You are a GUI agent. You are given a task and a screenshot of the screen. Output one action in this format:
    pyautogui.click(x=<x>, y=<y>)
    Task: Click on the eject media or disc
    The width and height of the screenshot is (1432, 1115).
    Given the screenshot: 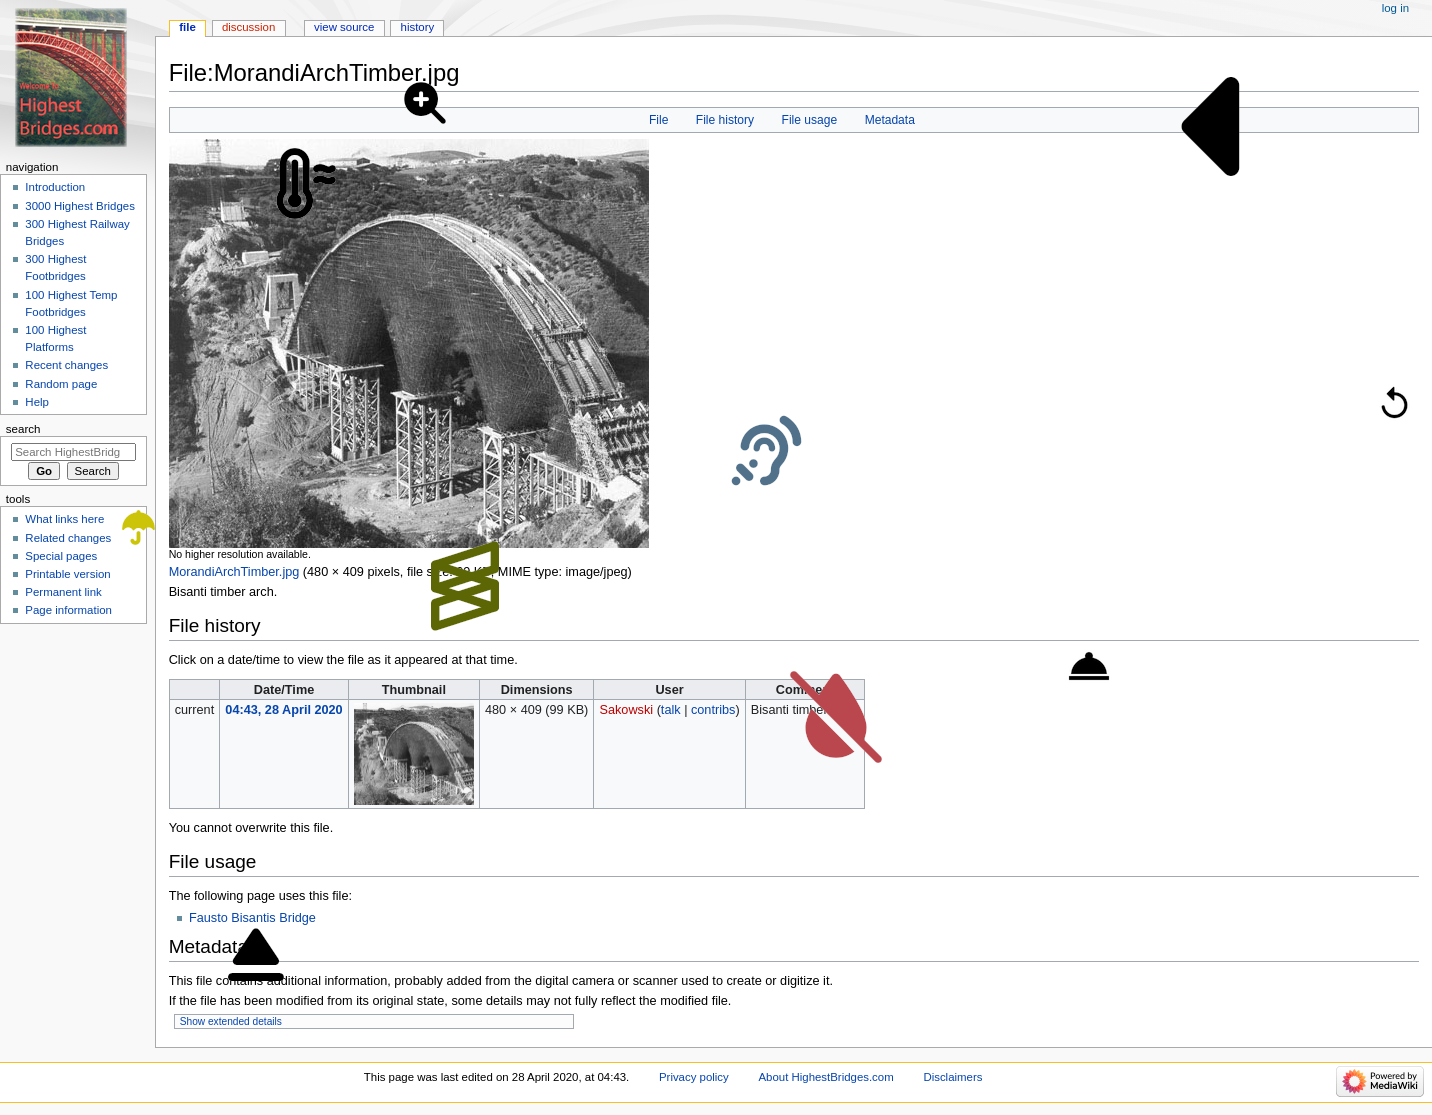 What is the action you would take?
    pyautogui.click(x=256, y=953)
    